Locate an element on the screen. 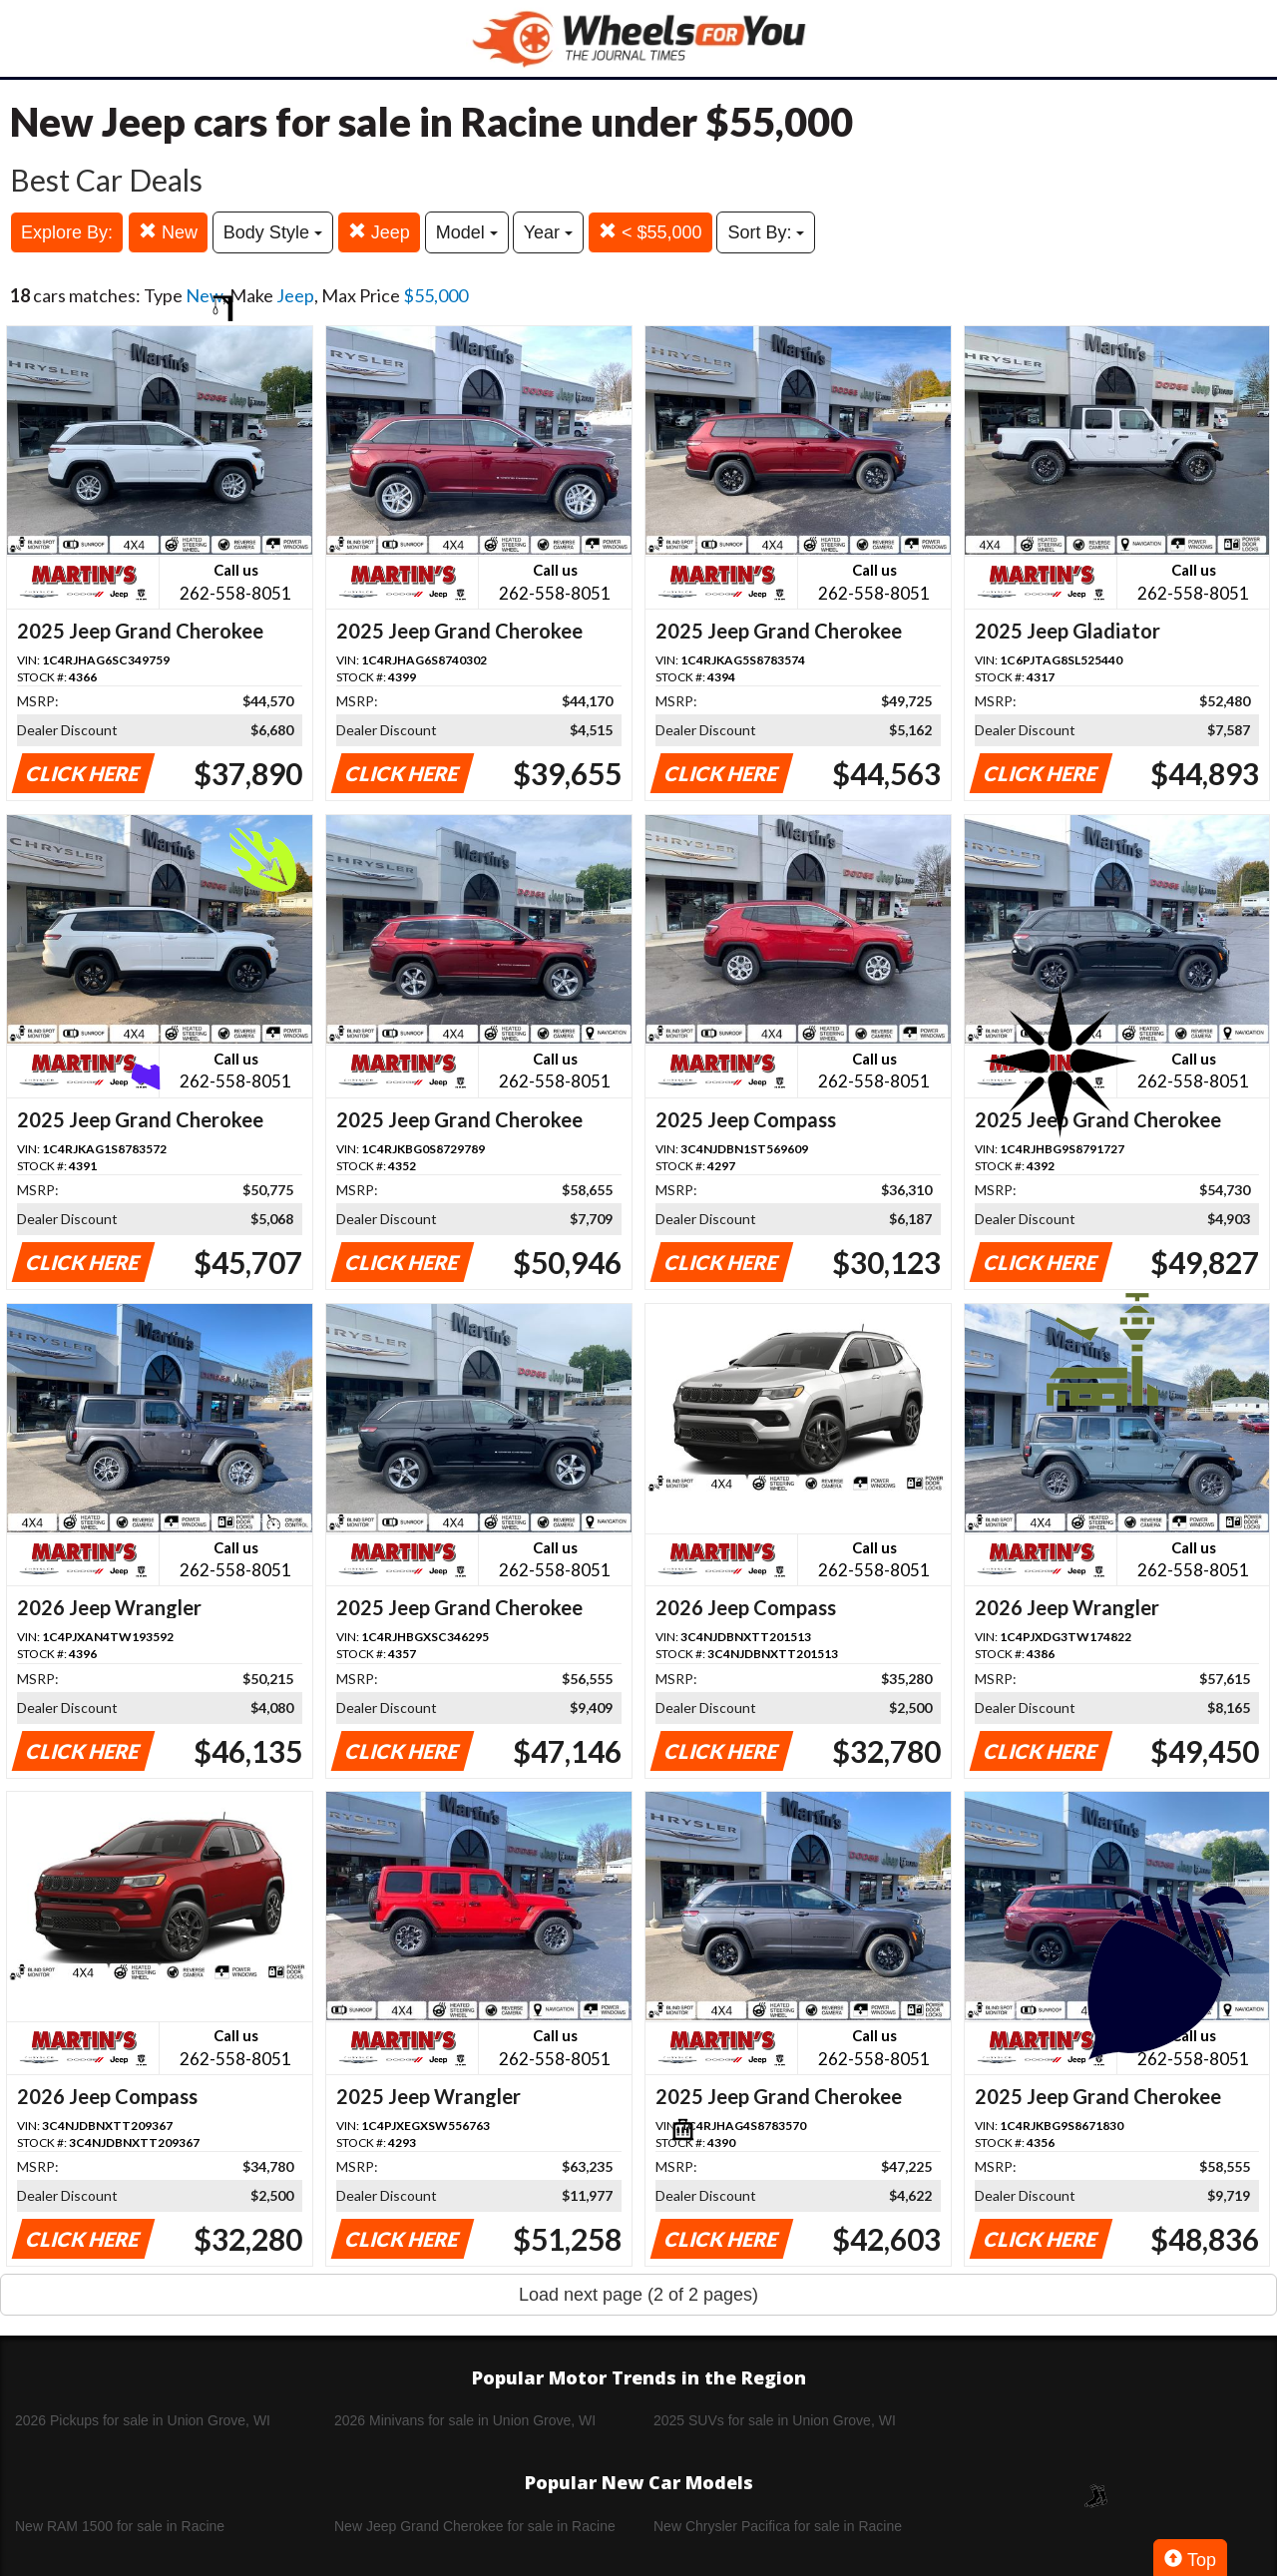 This screenshot has width=1277, height=2576. ammunition inventory or storage in a game is located at coordinates (682, 2129).